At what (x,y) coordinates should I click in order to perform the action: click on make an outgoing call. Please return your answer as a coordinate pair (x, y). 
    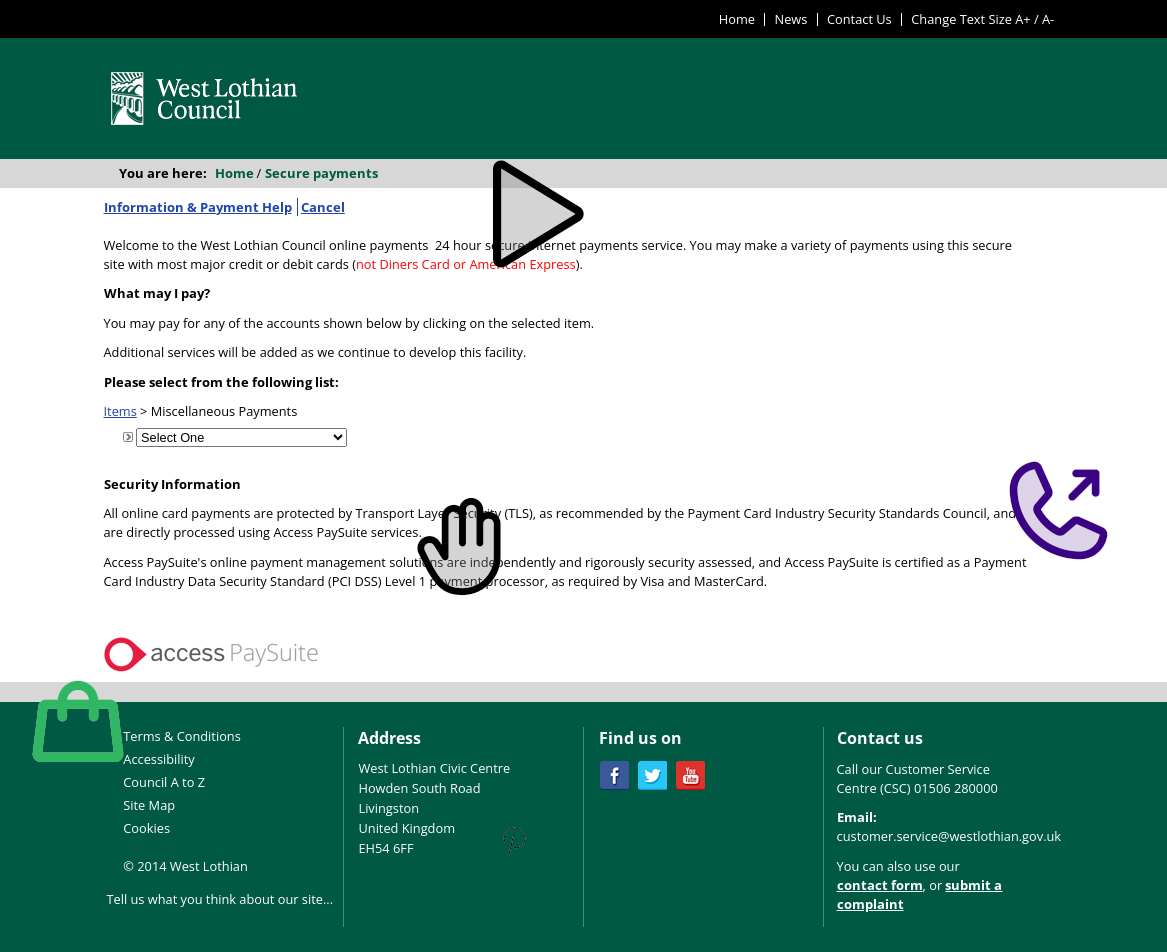
    Looking at the image, I should click on (1060, 508).